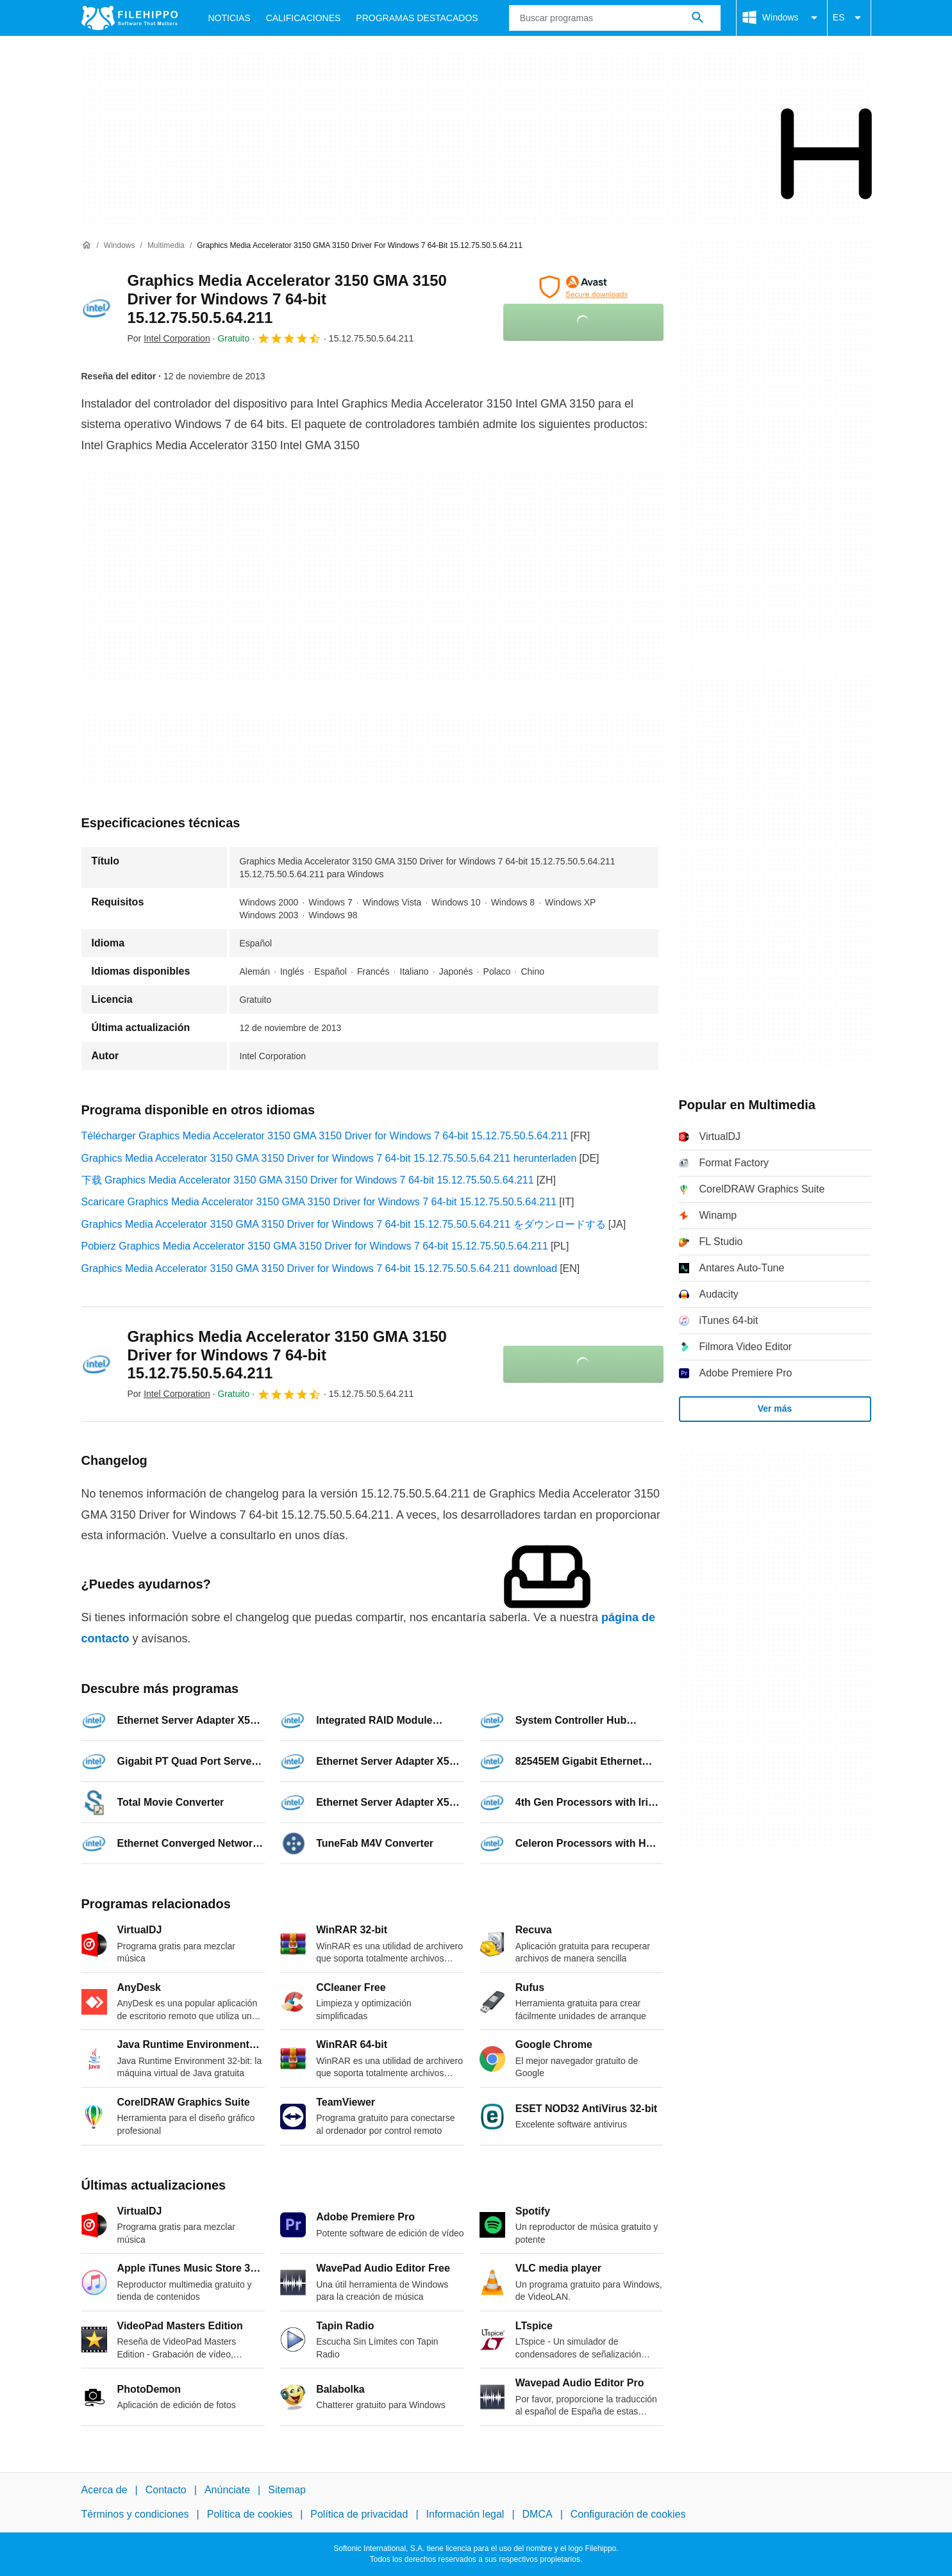 The image size is (952, 2576). What do you see at coordinates (826, 154) in the screenshot?
I see `apply heading text formatting` at bounding box center [826, 154].